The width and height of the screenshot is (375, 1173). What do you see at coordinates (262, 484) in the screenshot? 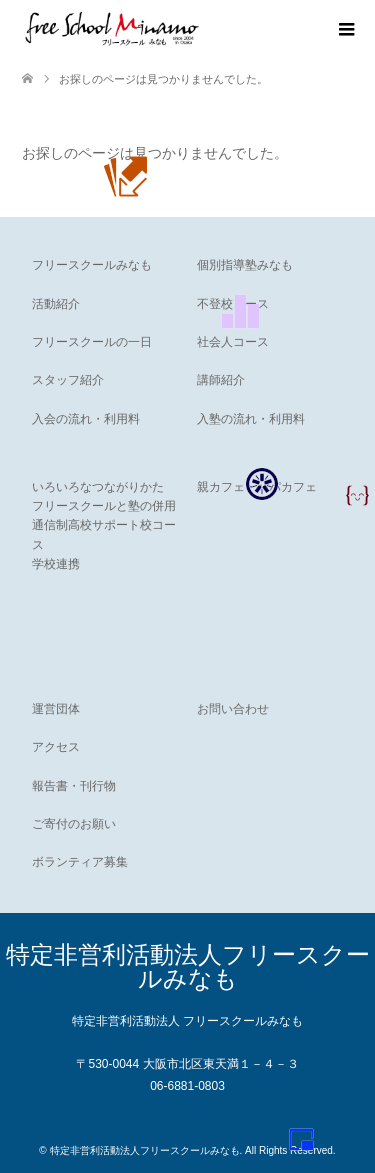
I see `jasmine testing framework logo` at bounding box center [262, 484].